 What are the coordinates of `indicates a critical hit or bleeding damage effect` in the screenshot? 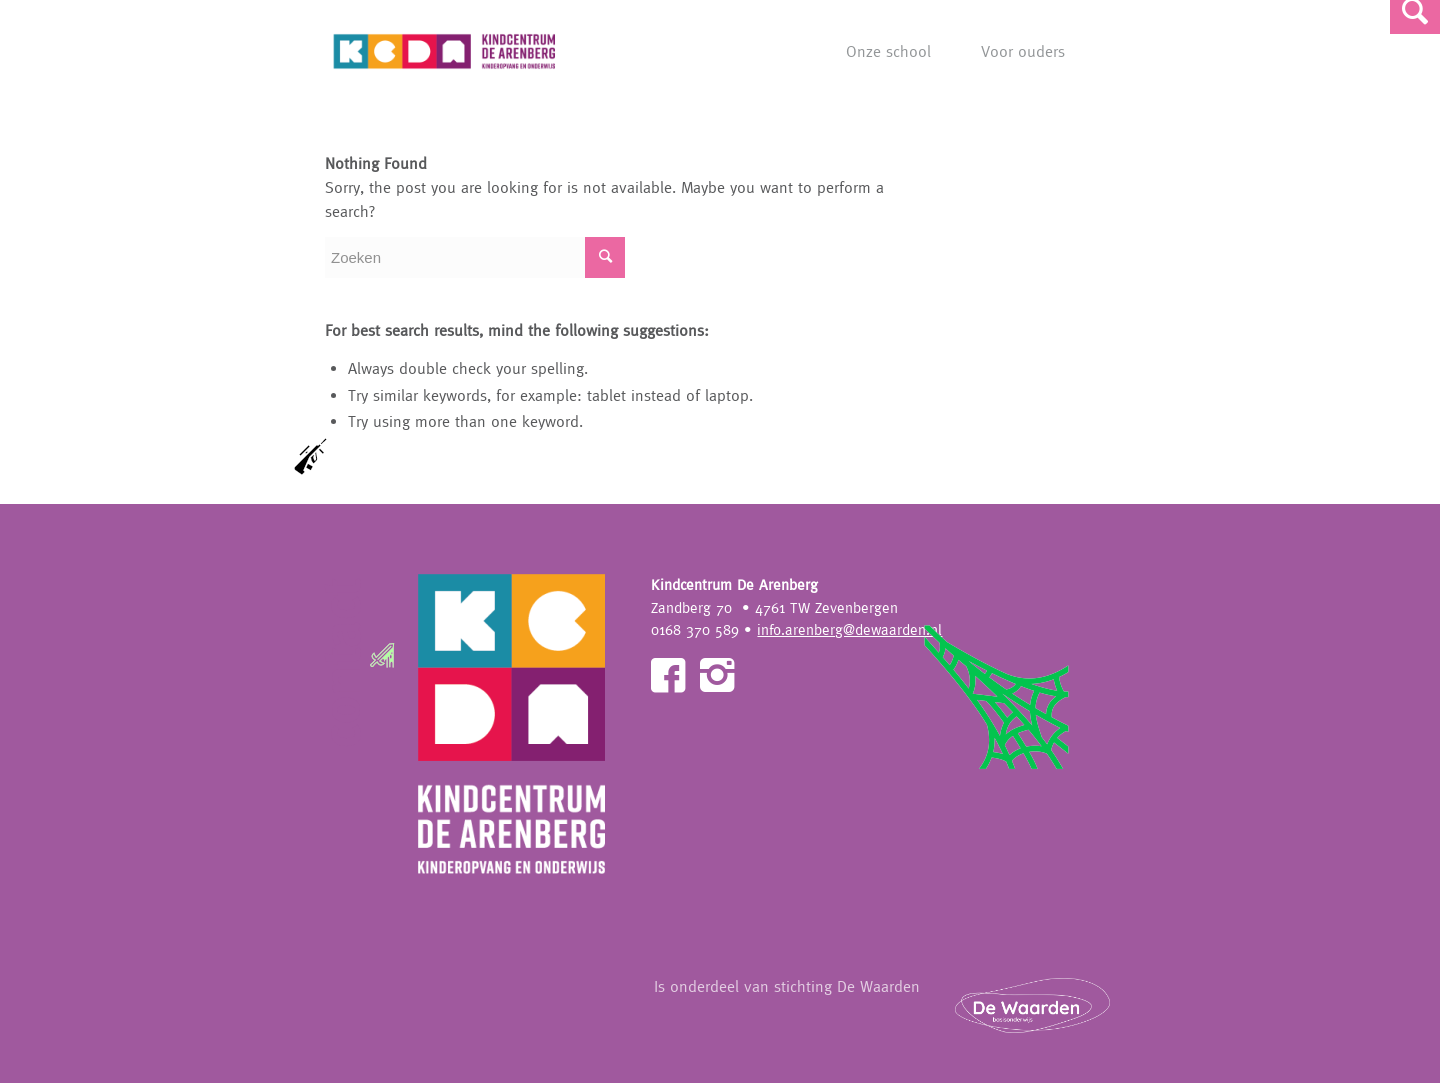 It's located at (382, 655).